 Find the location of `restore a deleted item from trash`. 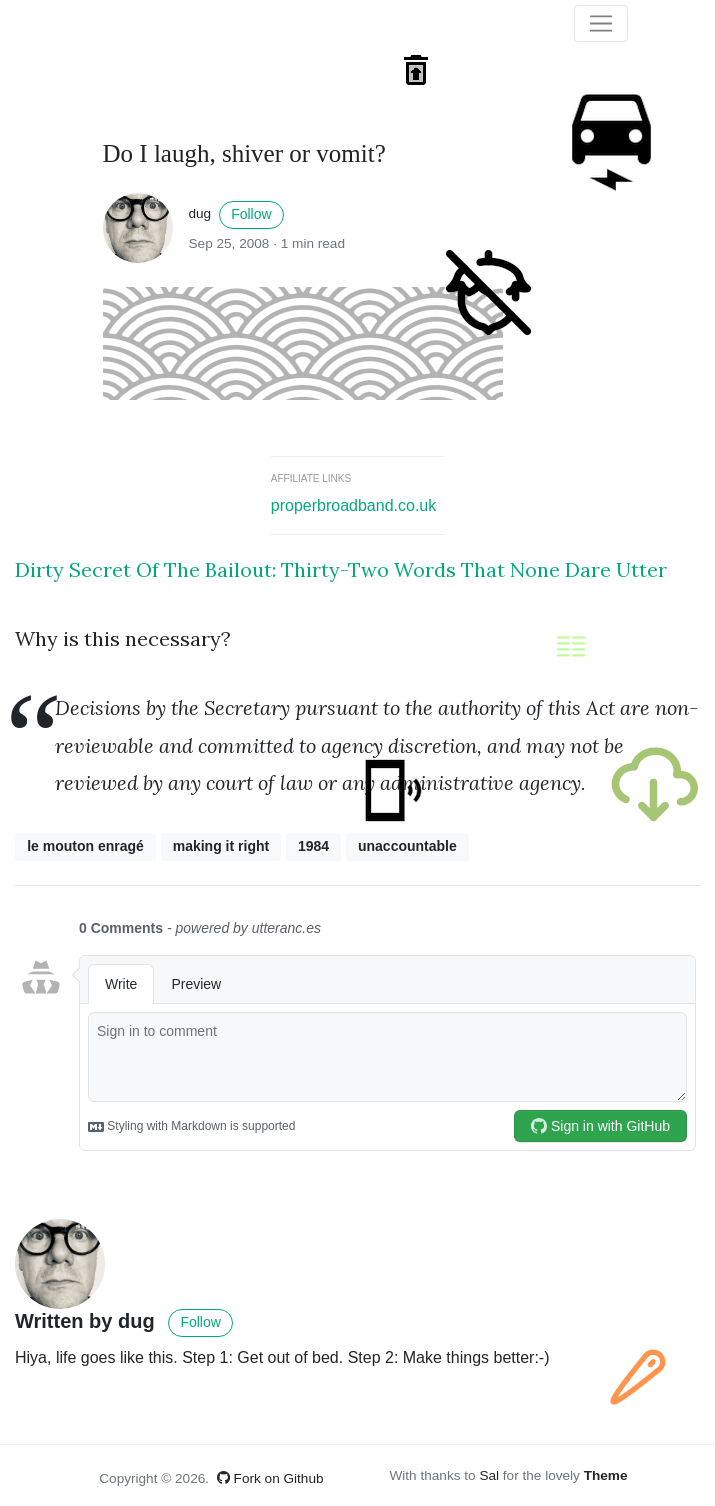

restore a deleted item from trash is located at coordinates (416, 70).